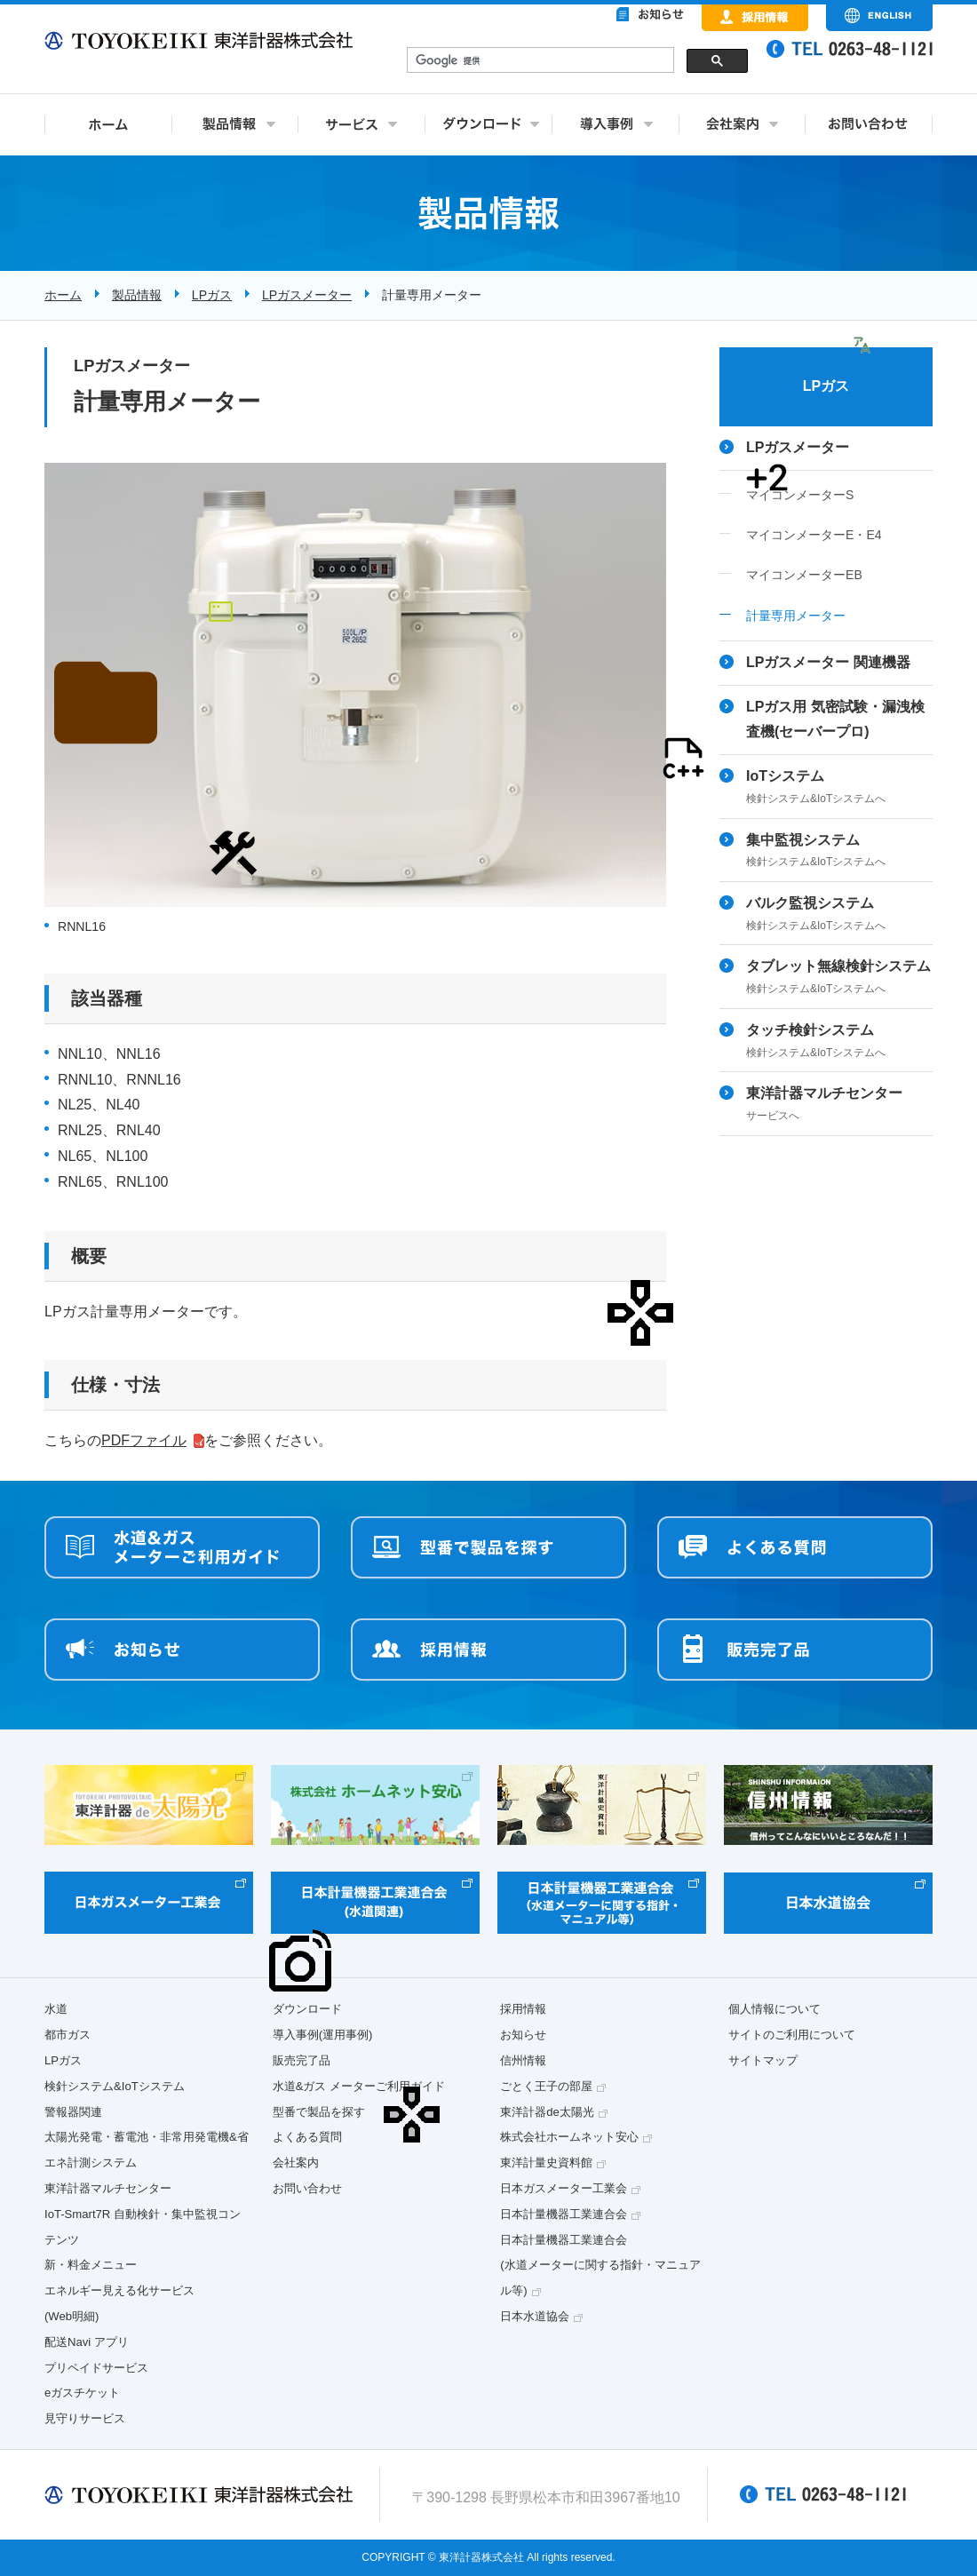  I want to click on connect to a wireless or external camera, so click(300, 1960).